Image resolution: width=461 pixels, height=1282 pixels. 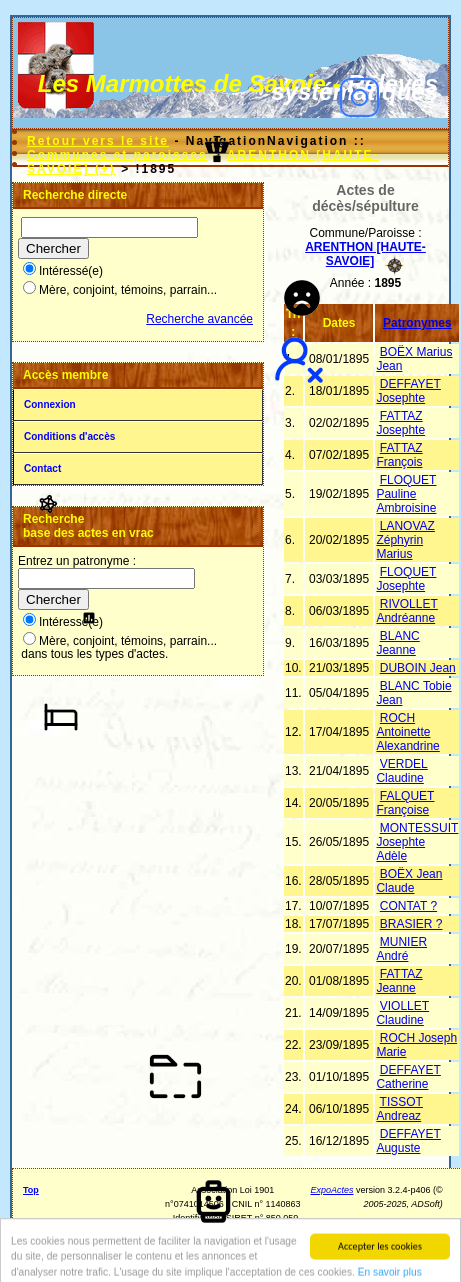 I want to click on view accommodation or hotel options, so click(x=61, y=717).